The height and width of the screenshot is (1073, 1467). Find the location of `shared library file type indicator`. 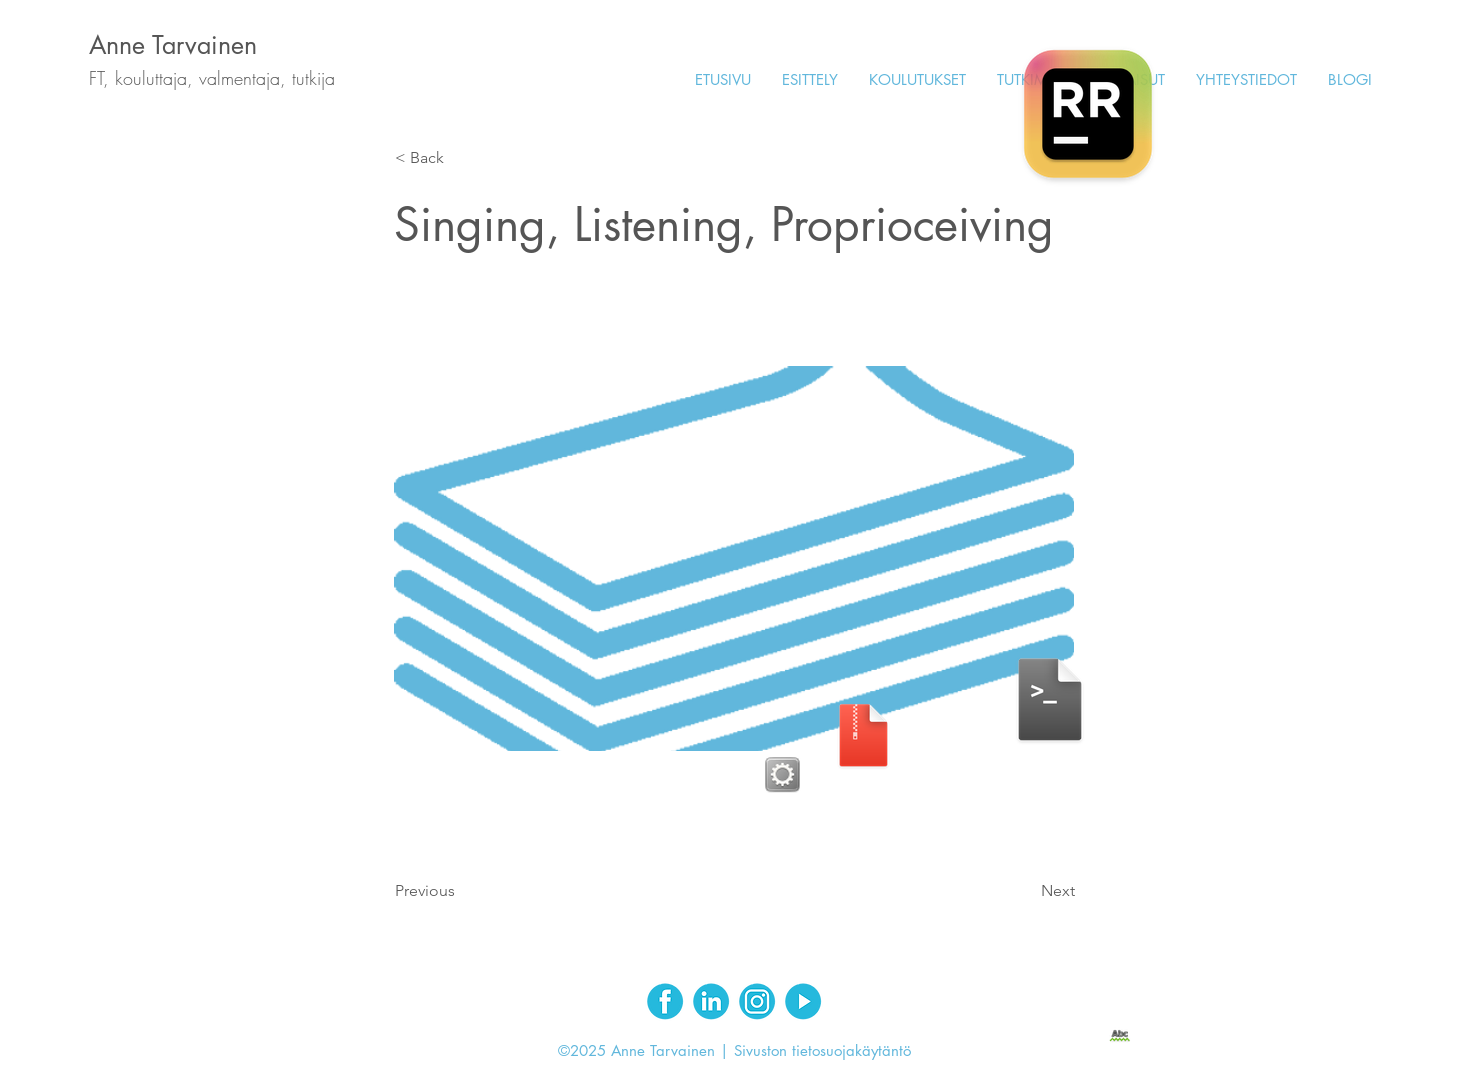

shared library file type indicator is located at coordinates (782, 774).